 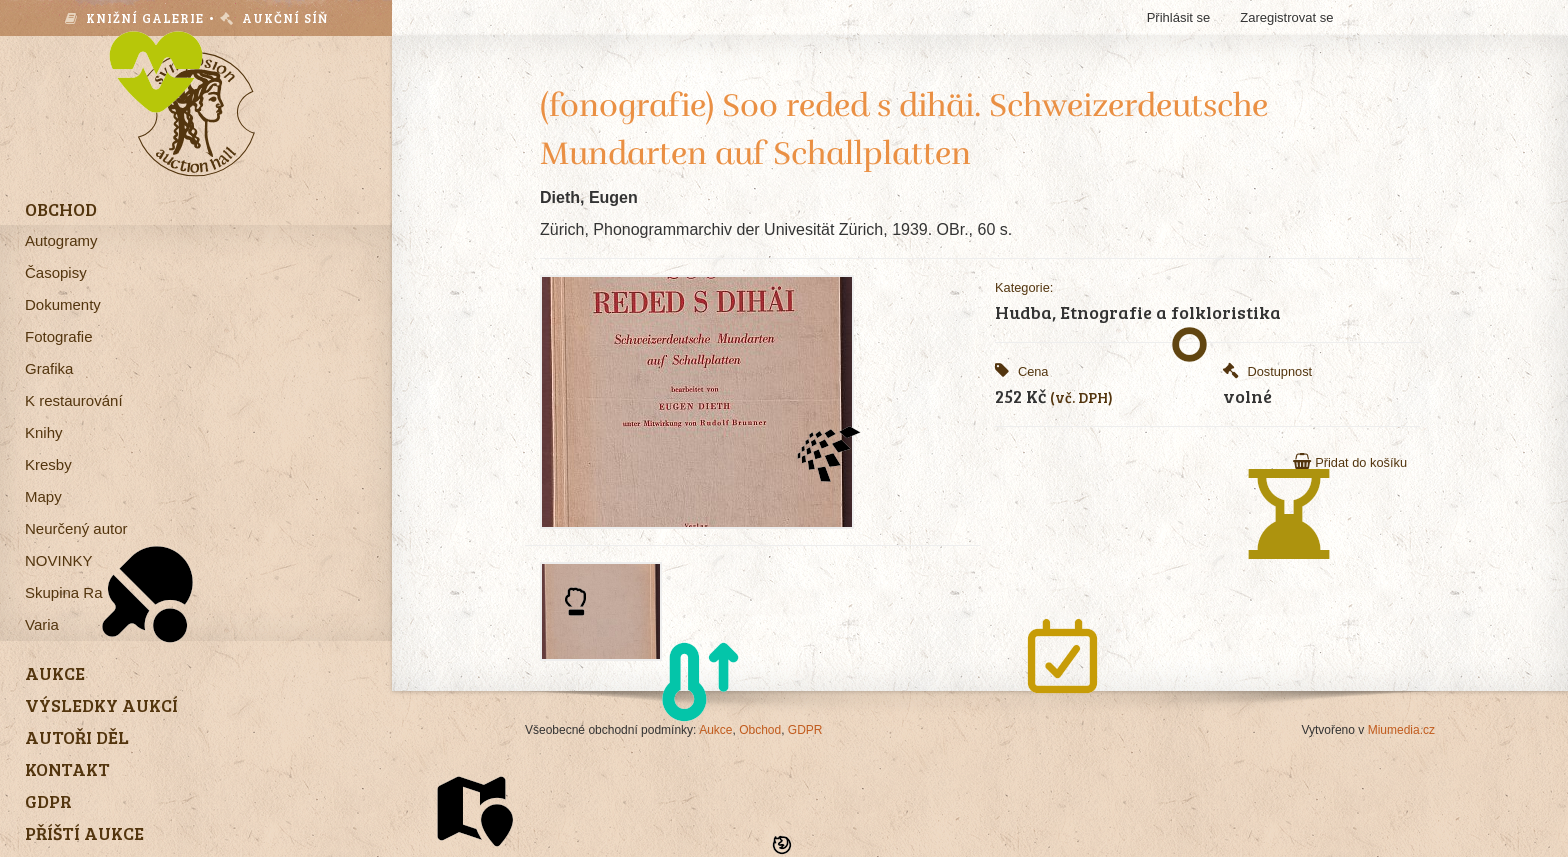 What do you see at coordinates (782, 845) in the screenshot?
I see `open link in Firefox browser` at bounding box center [782, 845].